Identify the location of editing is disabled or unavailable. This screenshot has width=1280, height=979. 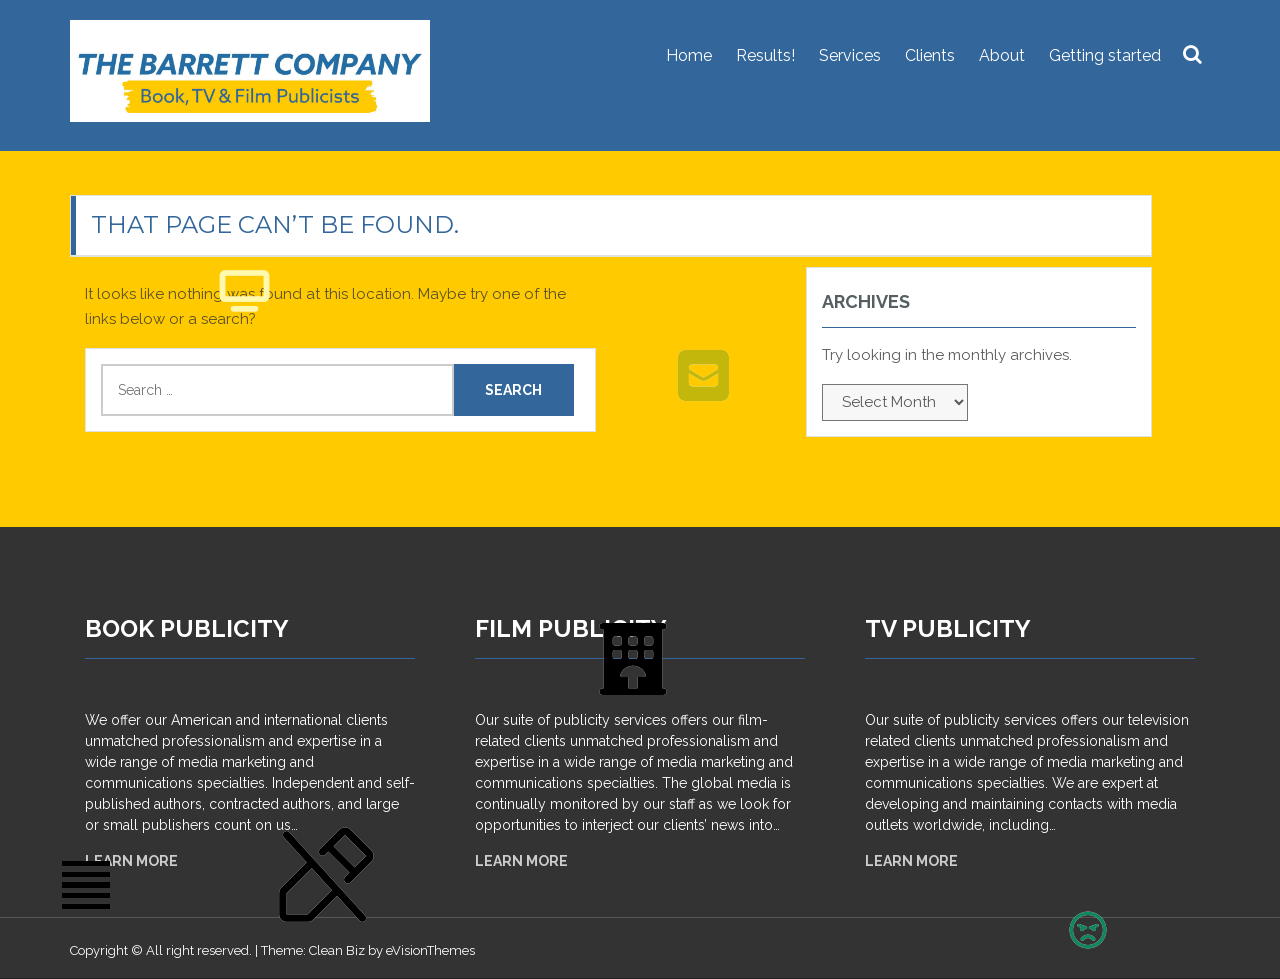
(324, 876).